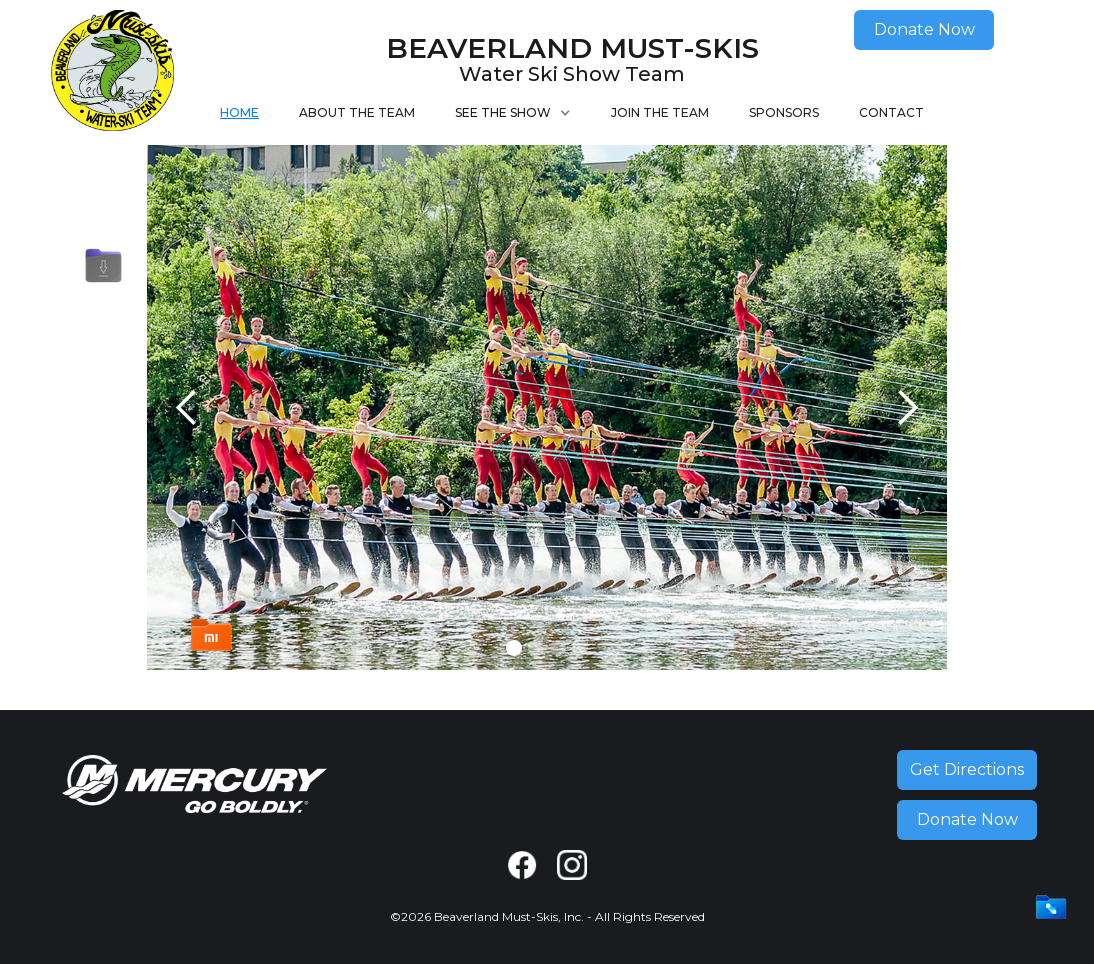 This screenshot has height=964, width=1094. I want to click on open wondershare mirrorgo files folder, so click(1051, 908).